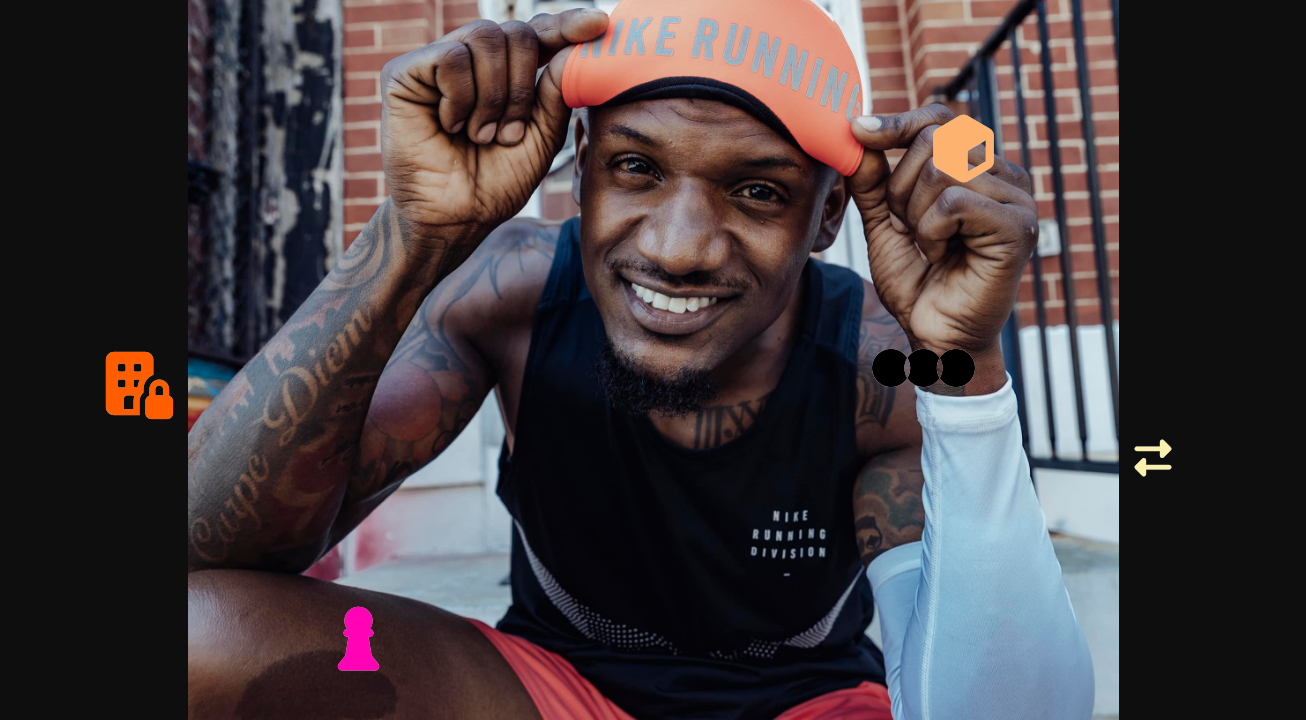 This screenshot has width=1306, height=720. I want to click on swap or exchange items, so click(1153, 458).